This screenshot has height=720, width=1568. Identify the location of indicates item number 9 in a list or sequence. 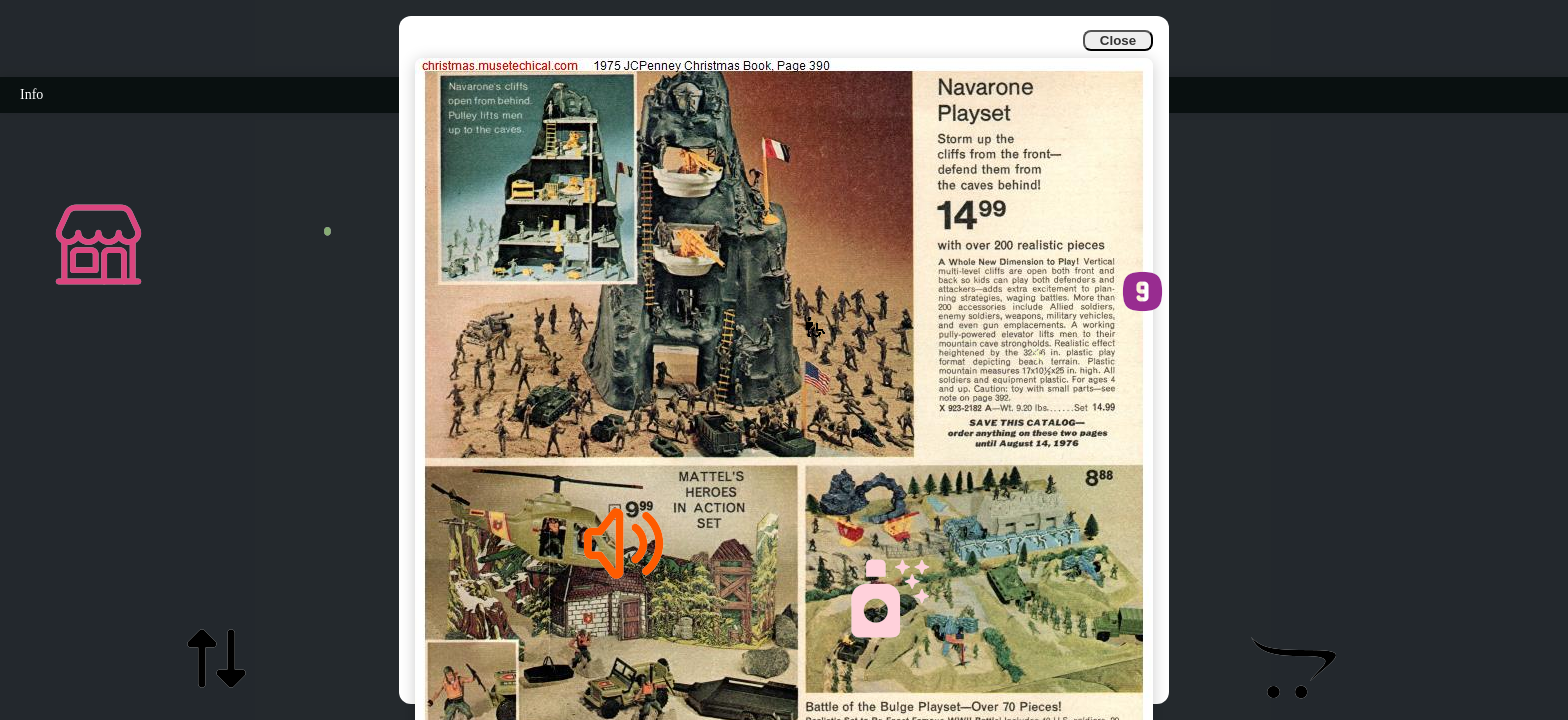
(1142, 291).